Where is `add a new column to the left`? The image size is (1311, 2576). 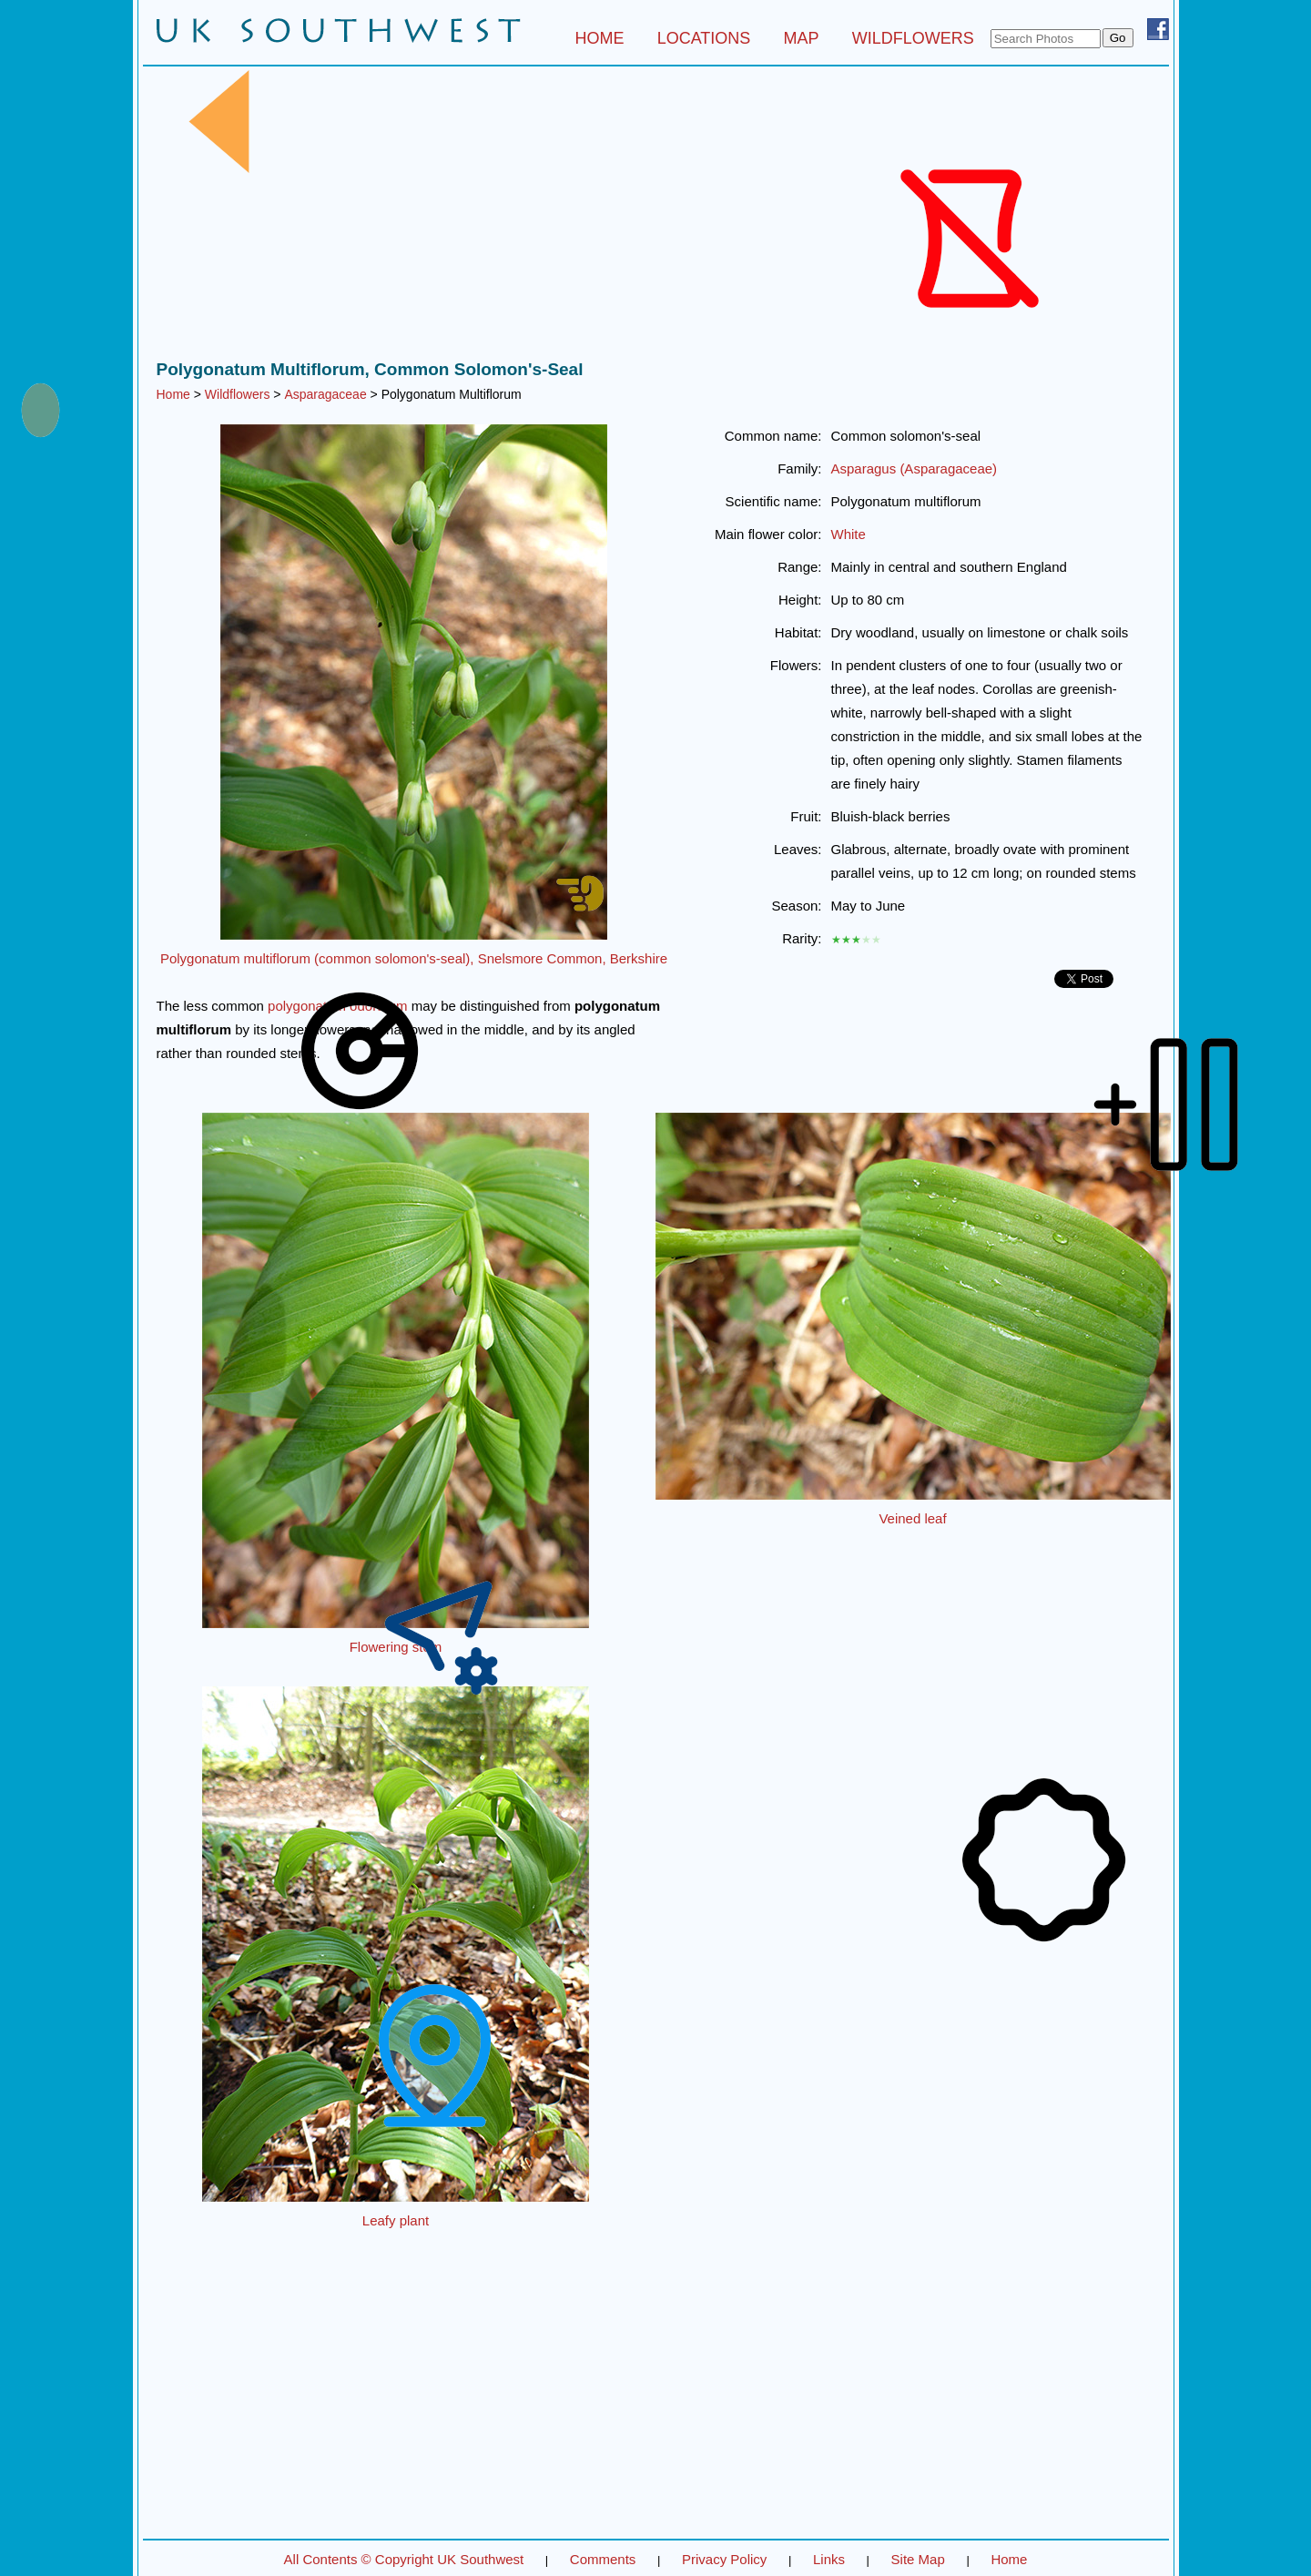 add a new column to the left is located at coordinates (1177, 1105).